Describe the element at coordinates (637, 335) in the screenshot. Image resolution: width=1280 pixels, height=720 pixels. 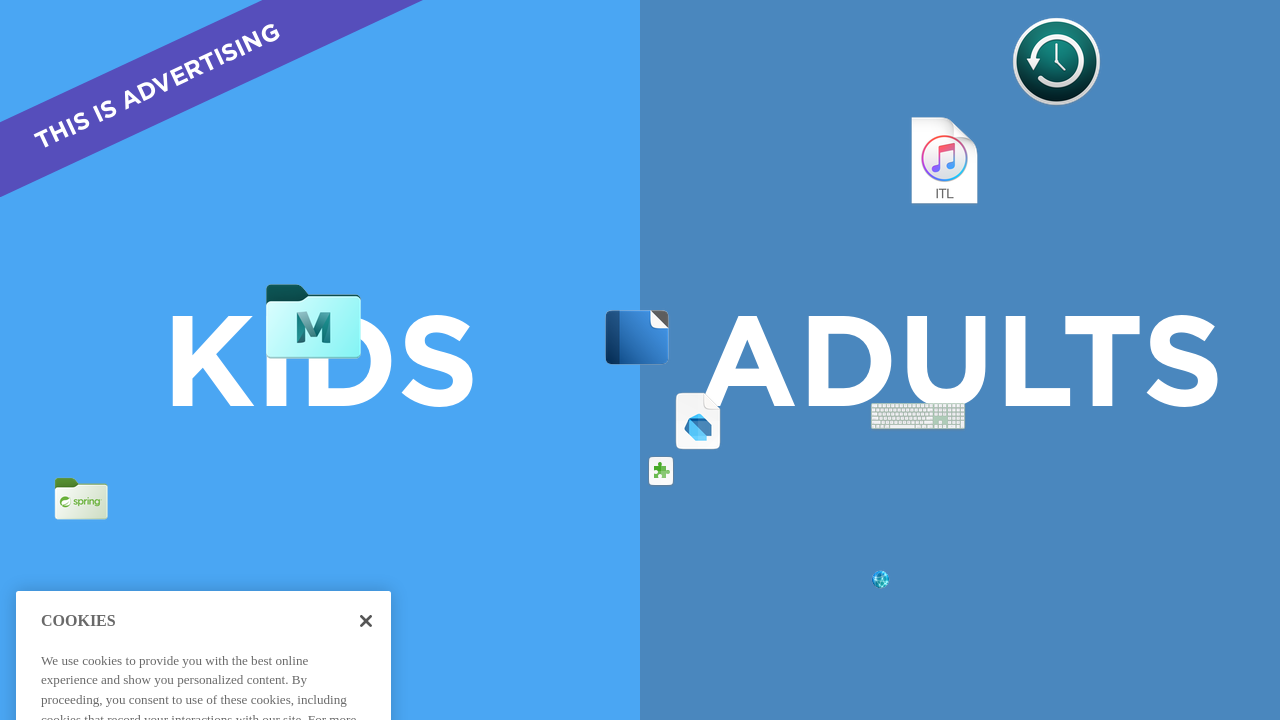
I see `change desktop wallpaper settings` at that location.